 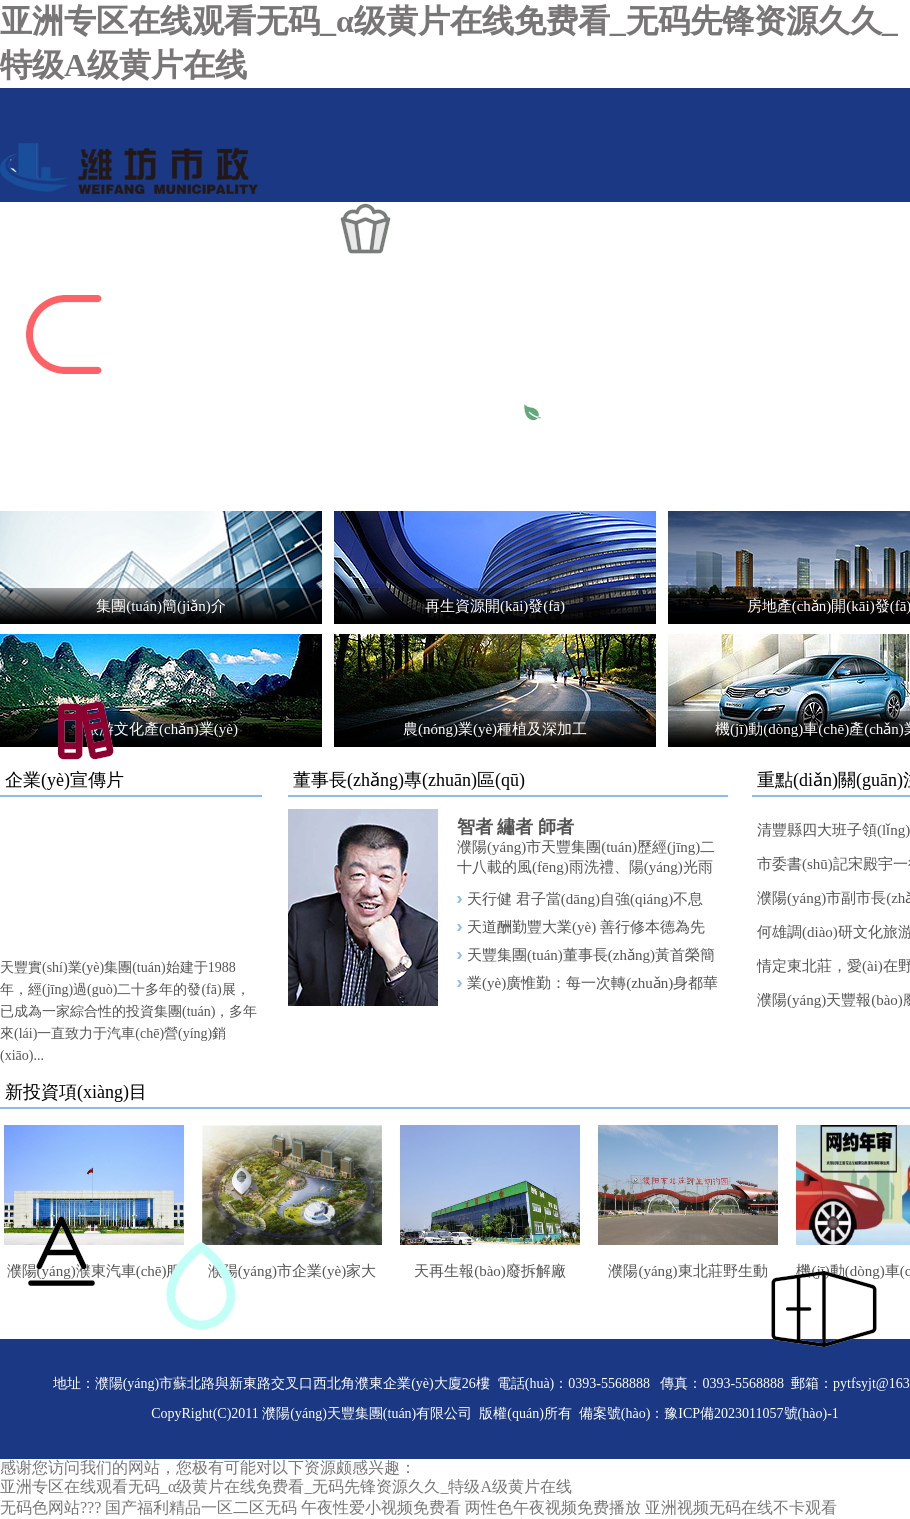 I want to click on access movies or entertainment section, so click(x=365, y=230).